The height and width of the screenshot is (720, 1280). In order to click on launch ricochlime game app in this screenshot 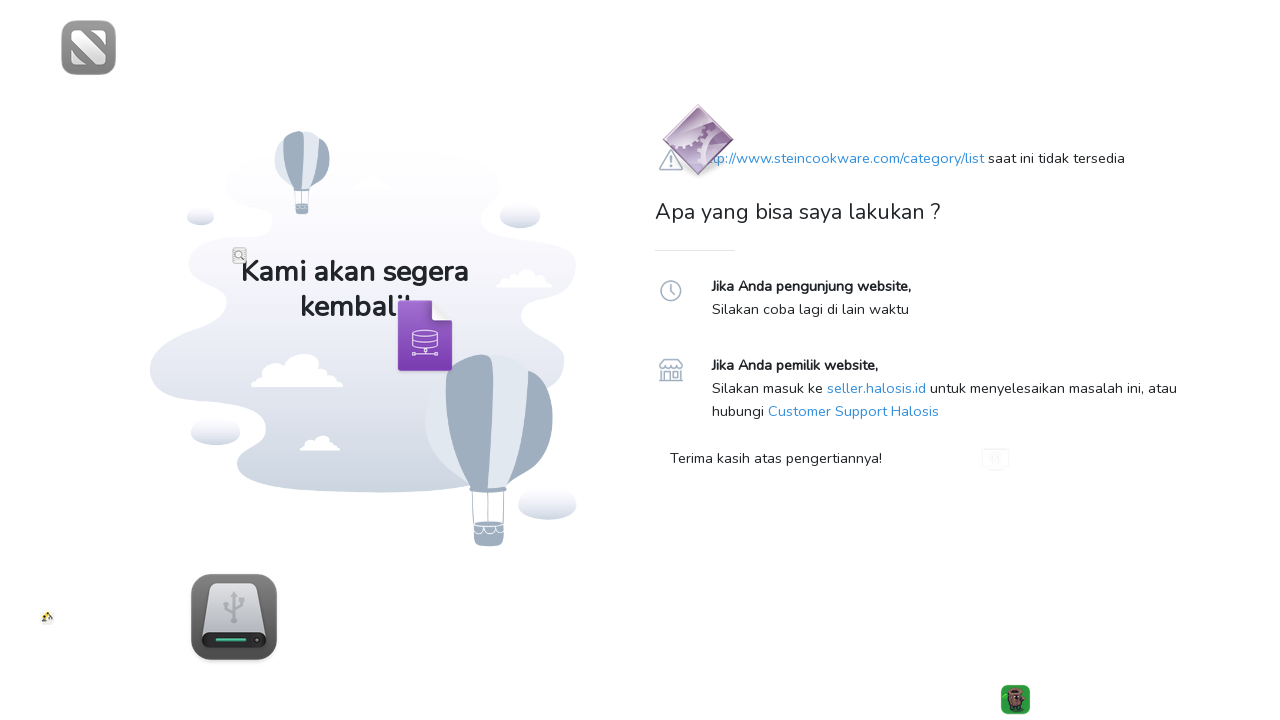, I will do `click(1015, 699)`.